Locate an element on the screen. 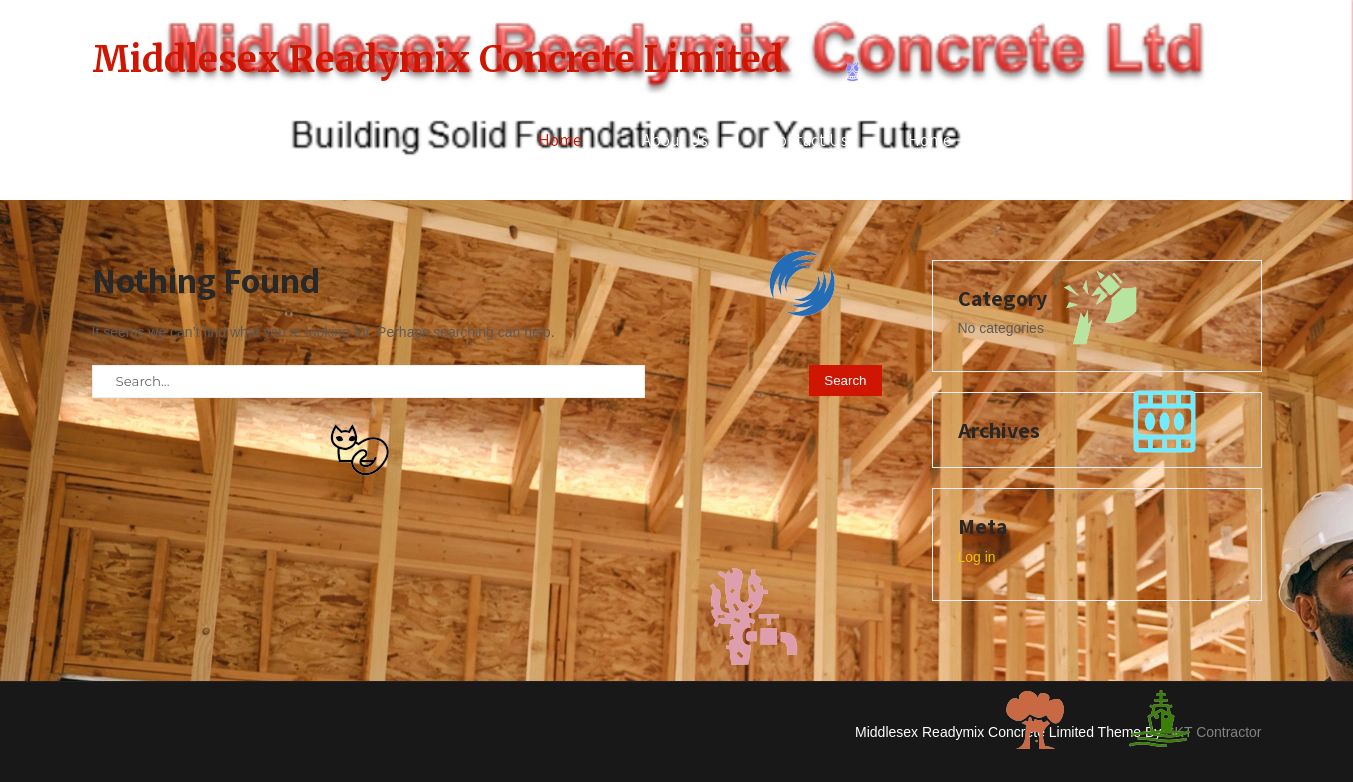 Image resolution: width=1353 pixels, height=782 pixels. tap to water or care for your cactus is located at coordinates (753, 616).